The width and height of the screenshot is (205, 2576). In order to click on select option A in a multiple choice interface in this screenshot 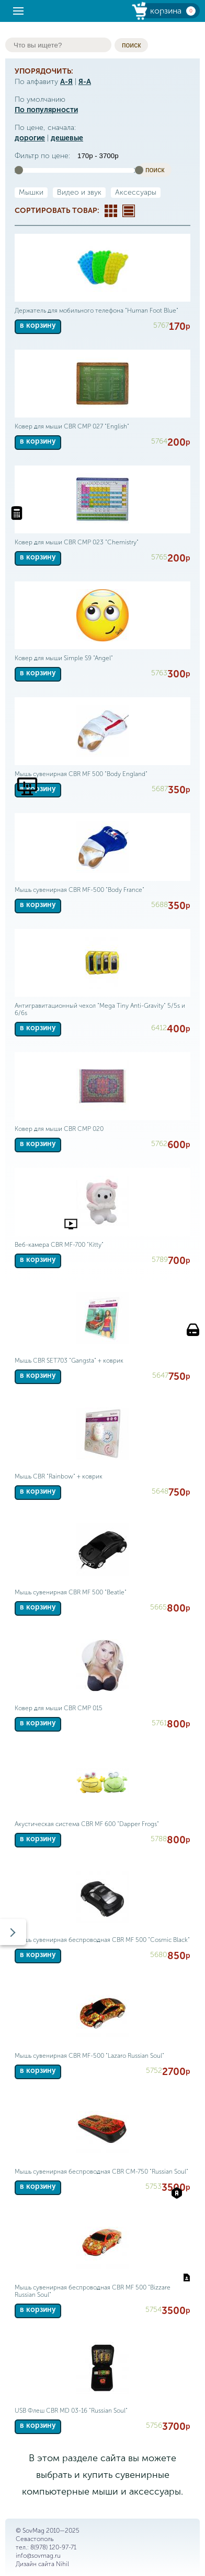, I will do `click(177, 2193)`.